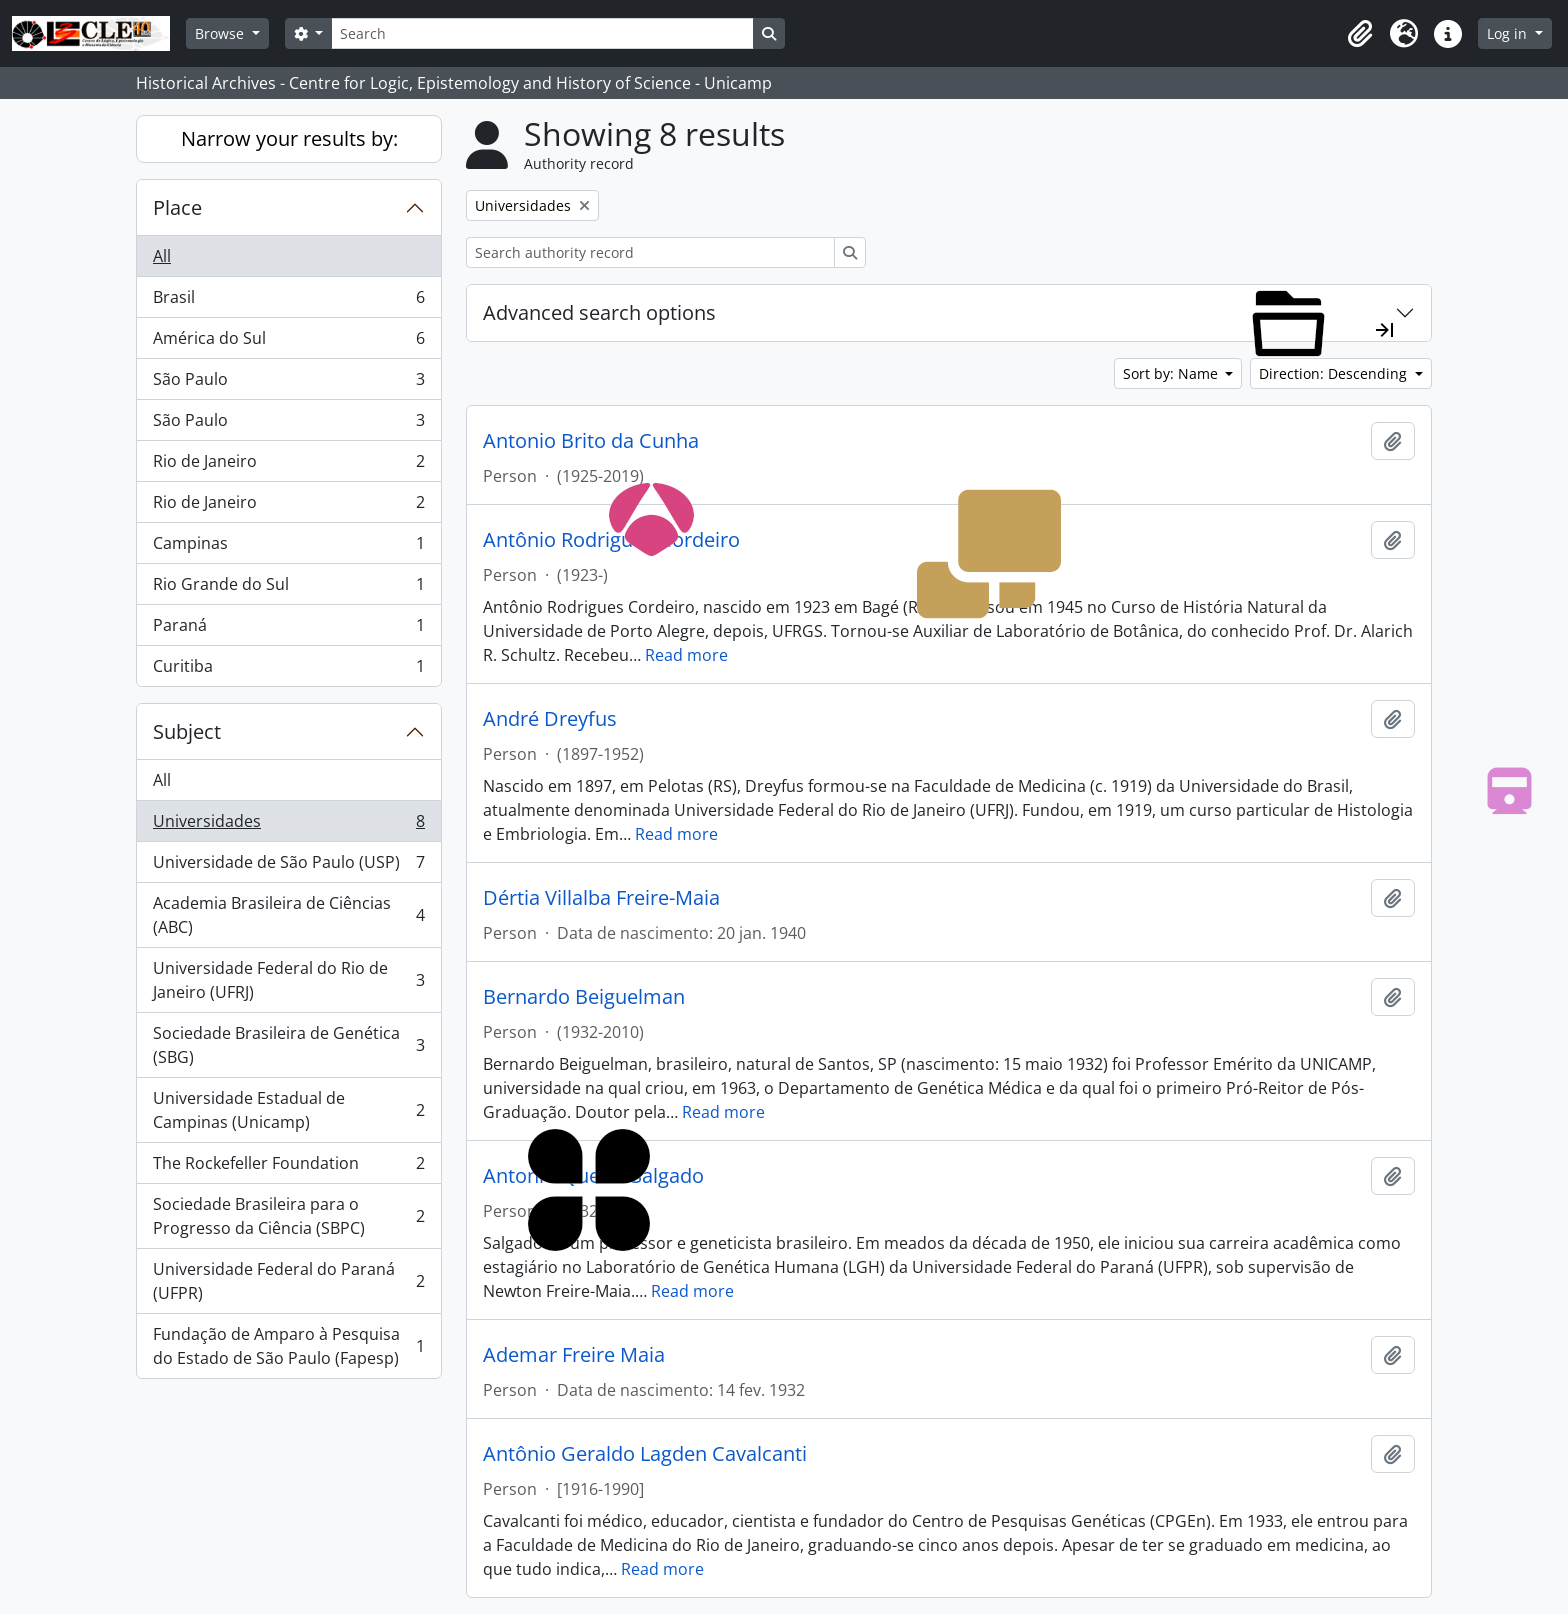 This screenshot has width=1568, height=1614. I want to click on open the app drawer or launcher, so click(589, 1190).